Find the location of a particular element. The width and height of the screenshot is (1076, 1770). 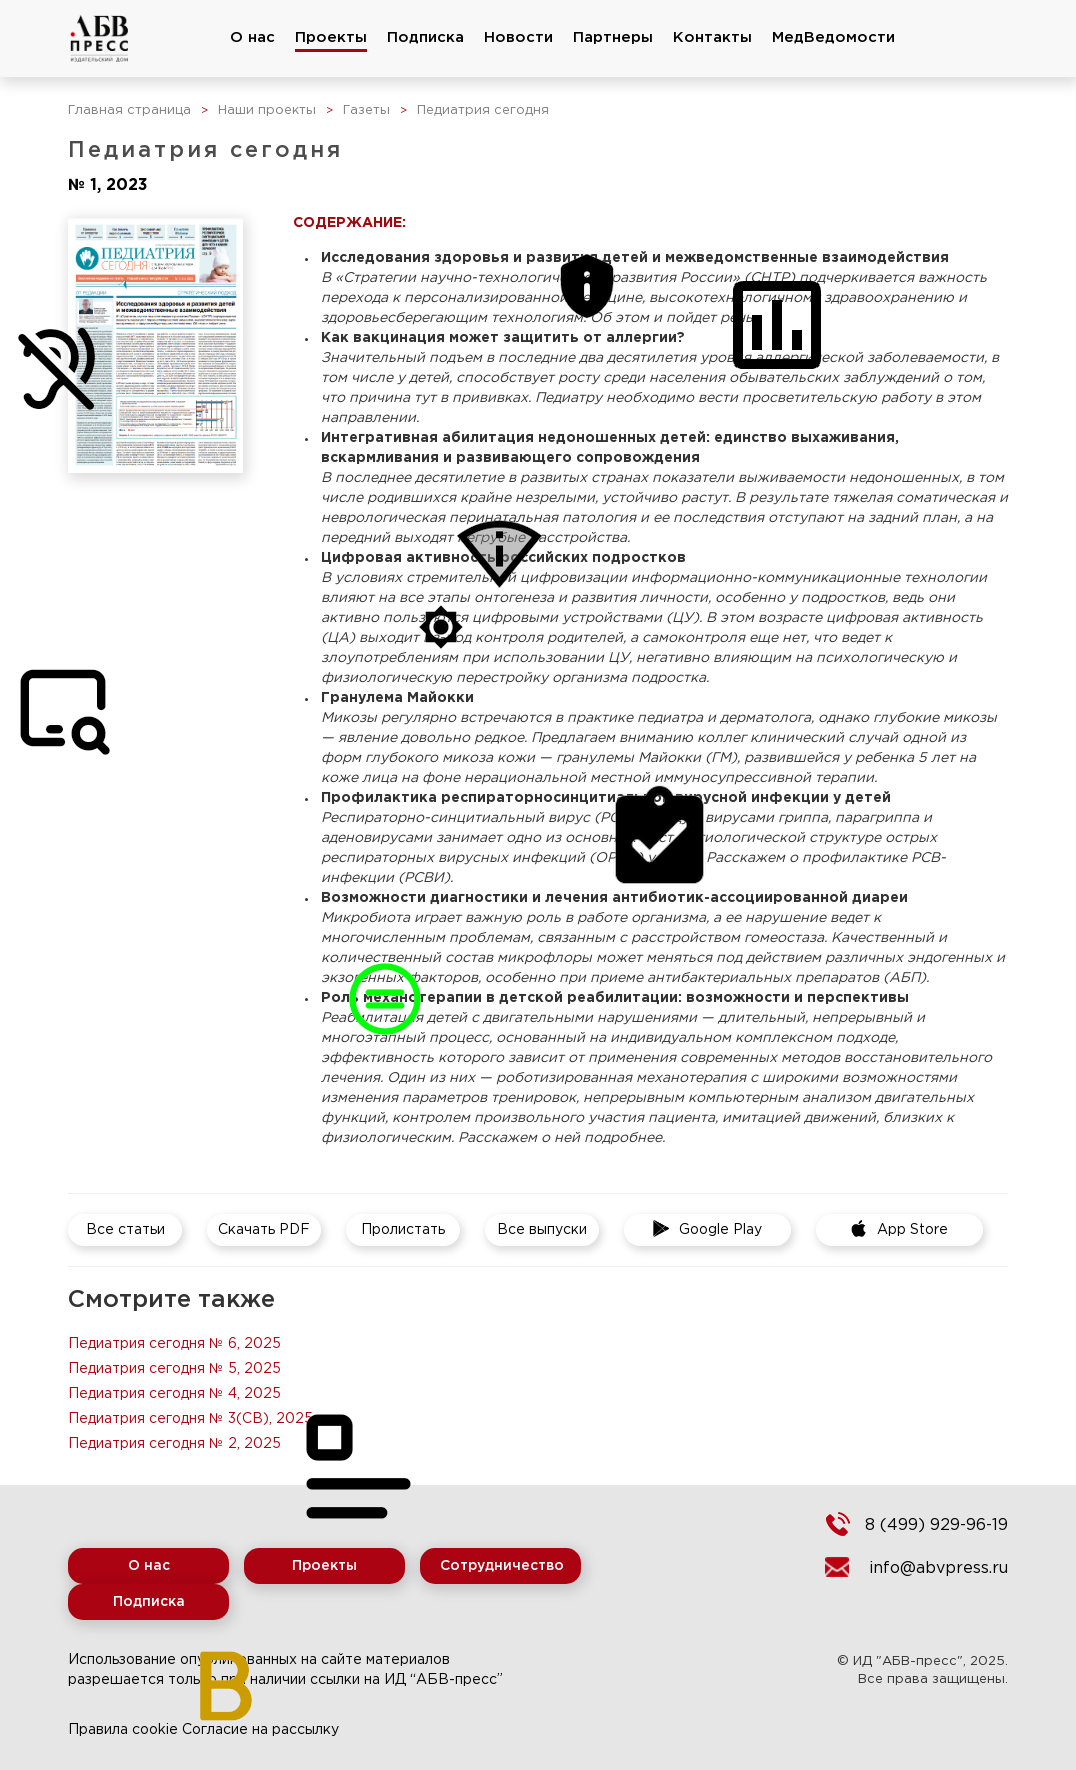

view wifi network information is located at coordinates (499, 552).